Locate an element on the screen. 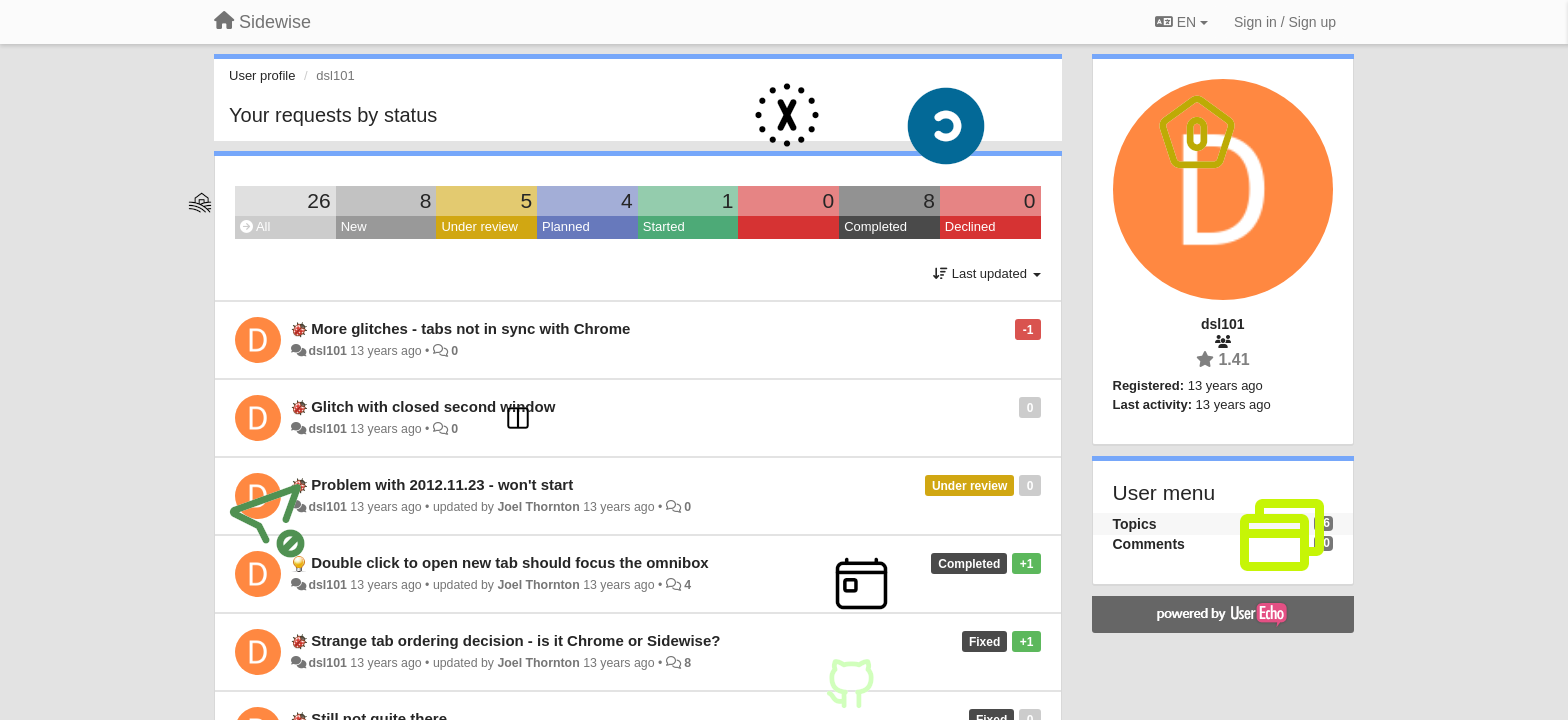 Image resolution: width=1568 pixels, height=720 pixels. switch to column layout view is located at coordinates (518, 418).